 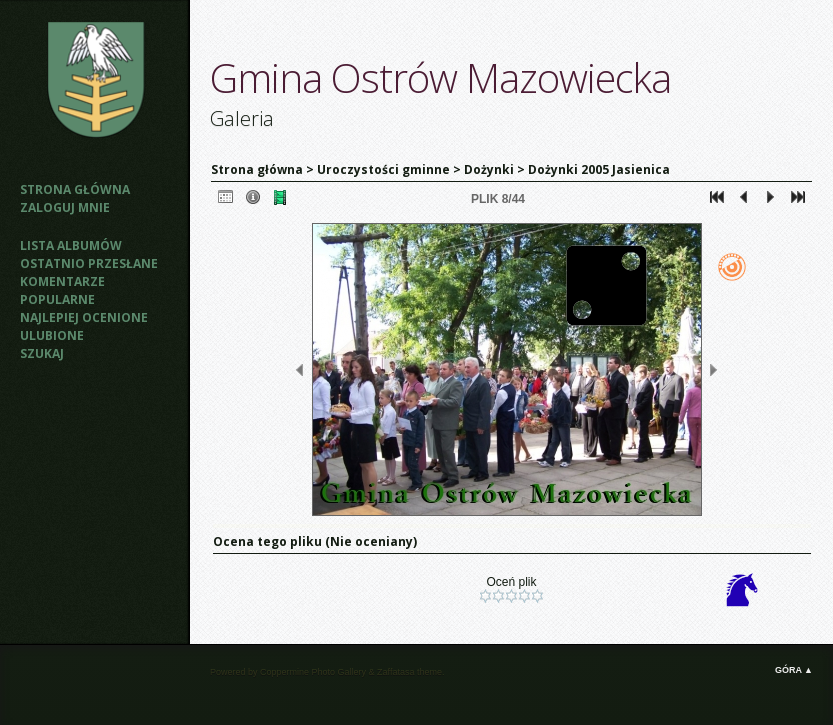 I want to click on abstract game ability or skill icon, so click(x=732, y=267).